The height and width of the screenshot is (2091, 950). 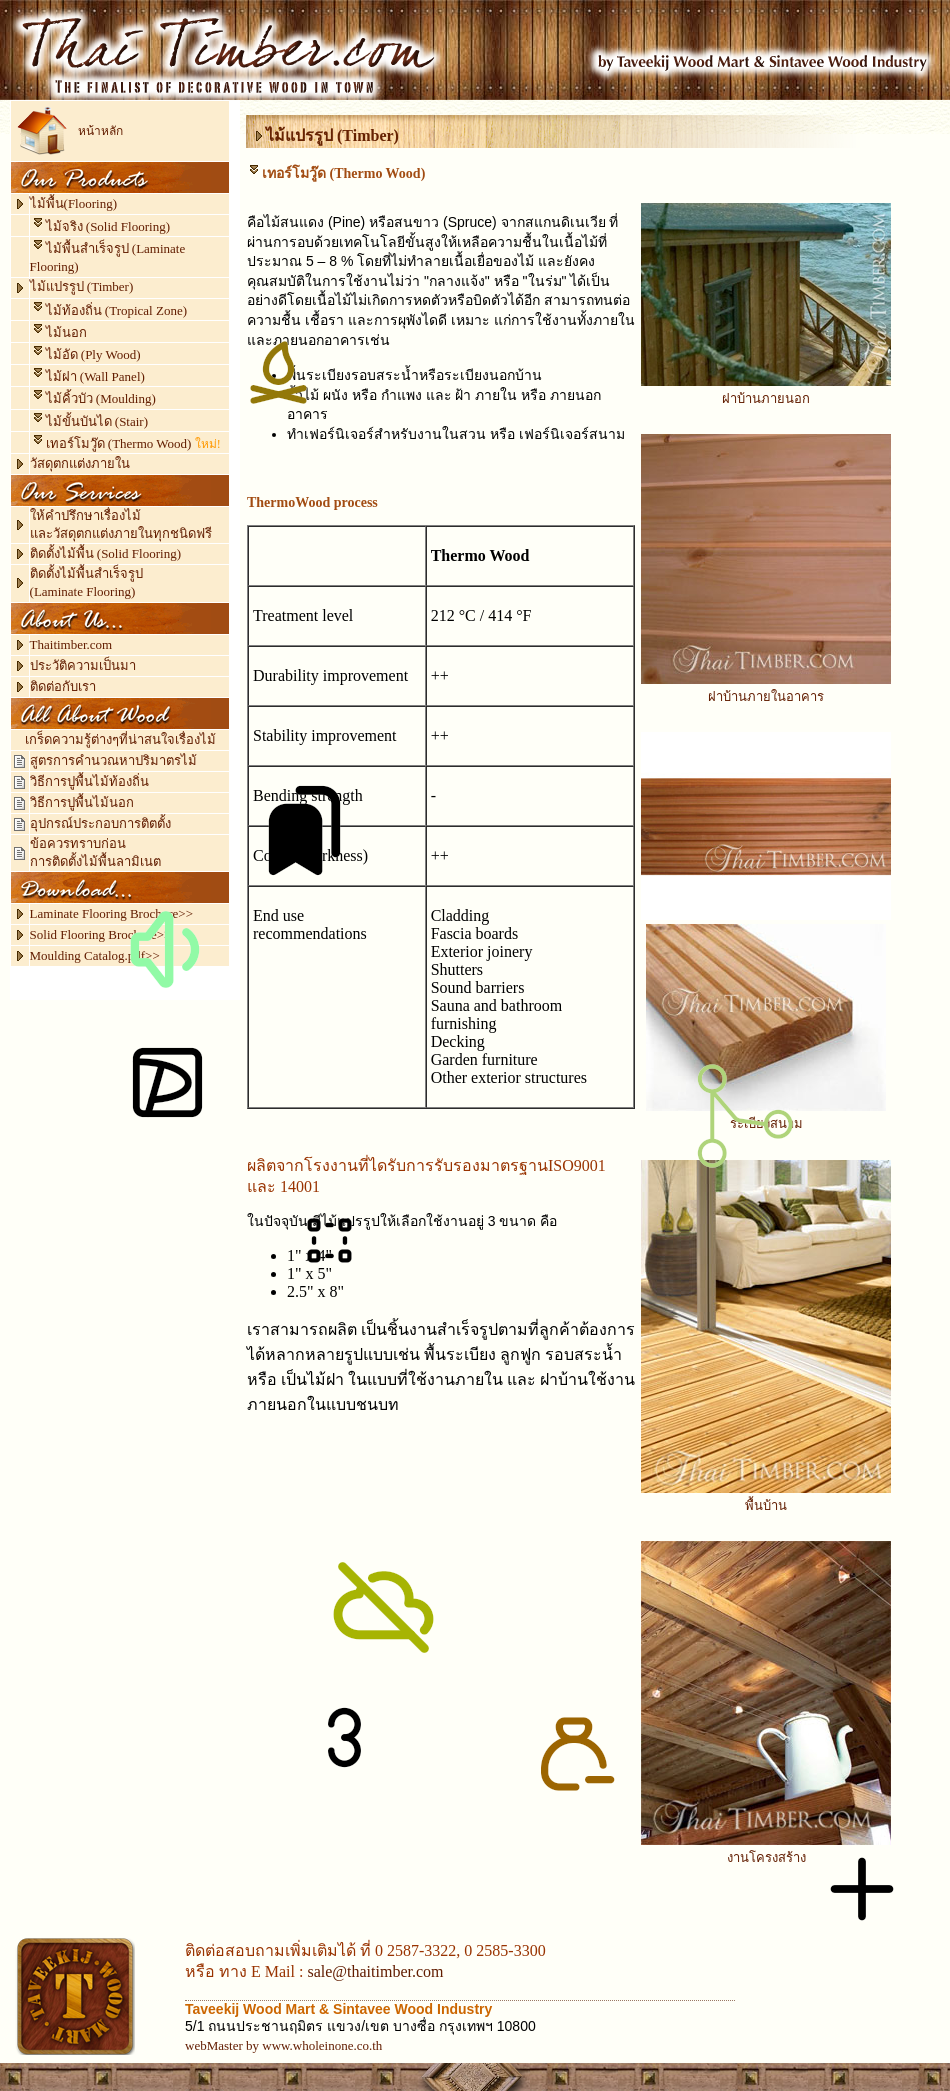 I want to click on access camping or outdoor activity features, so click(x=278, y=372).